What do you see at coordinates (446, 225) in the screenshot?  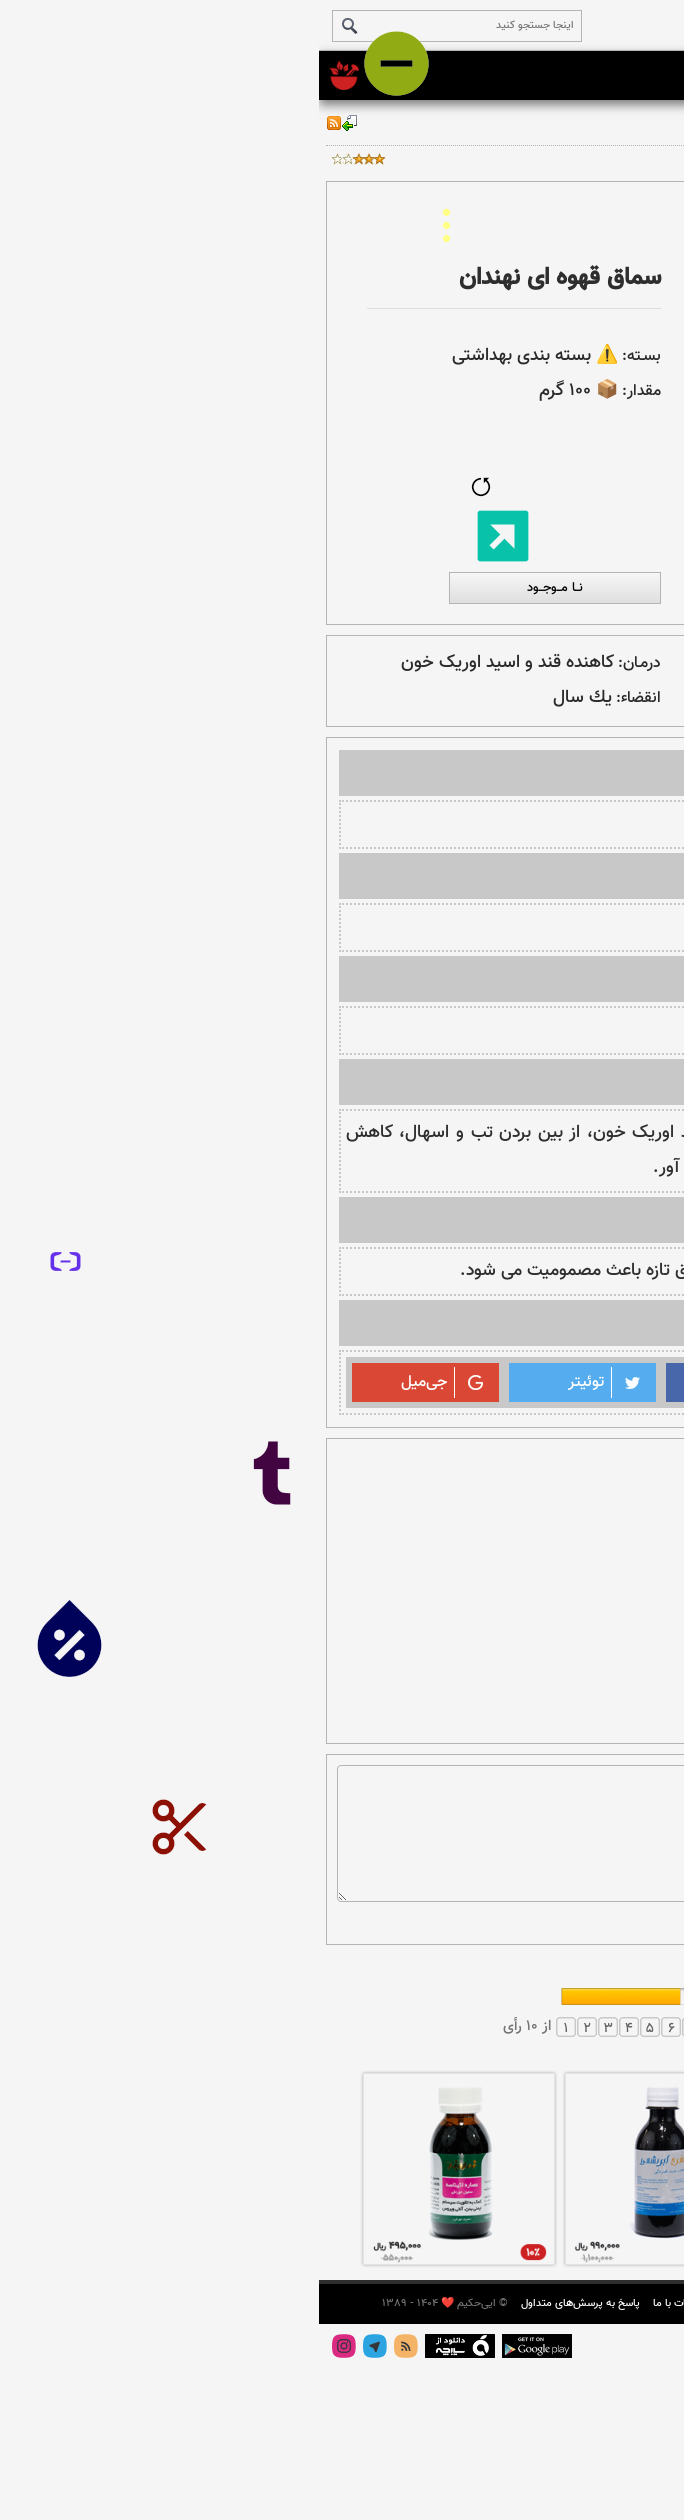 I see `open more options menu` at bounding box center [446, 225].